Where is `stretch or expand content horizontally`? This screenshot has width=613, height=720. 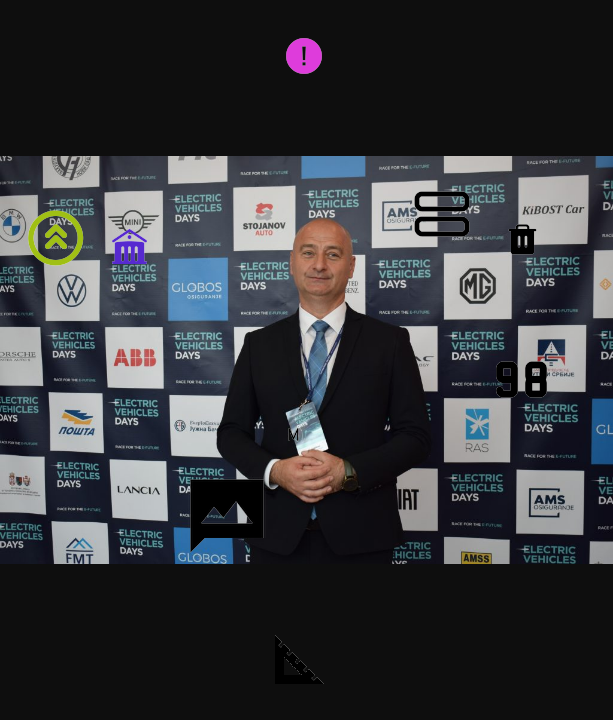
stretch or expand content horizontally is located at coordinates (442, 214).